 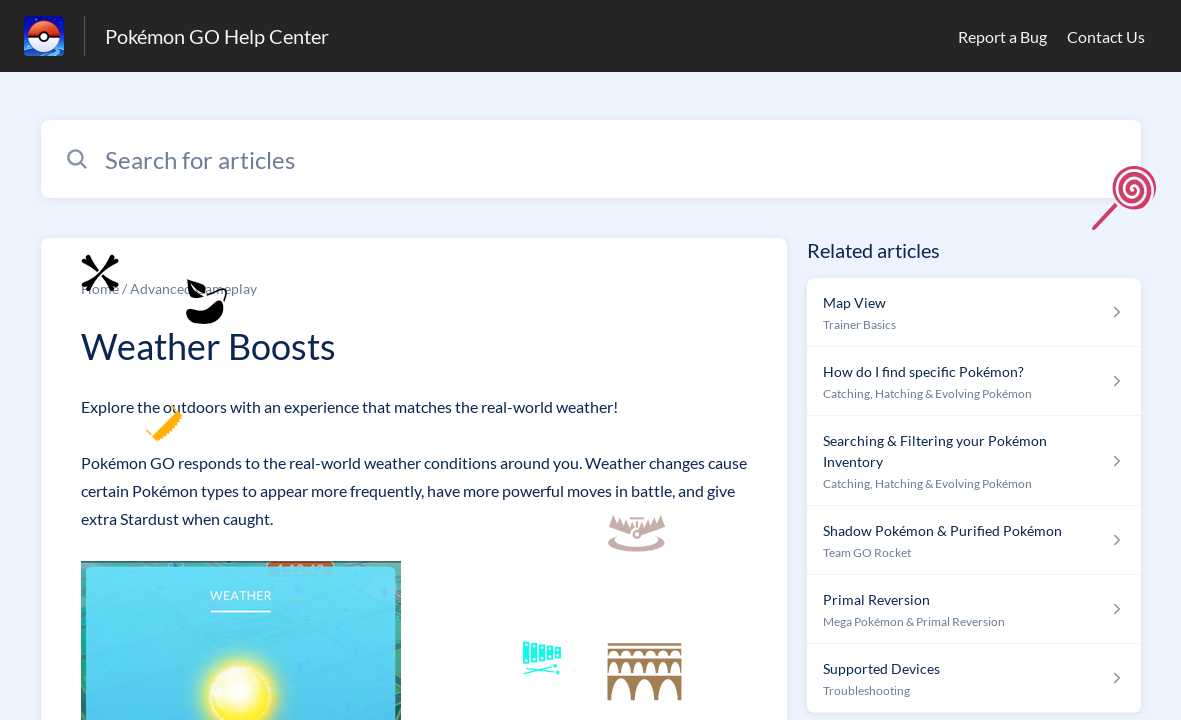 I want to click on access woodworking or crafting tools, so click(x=164, y=423).